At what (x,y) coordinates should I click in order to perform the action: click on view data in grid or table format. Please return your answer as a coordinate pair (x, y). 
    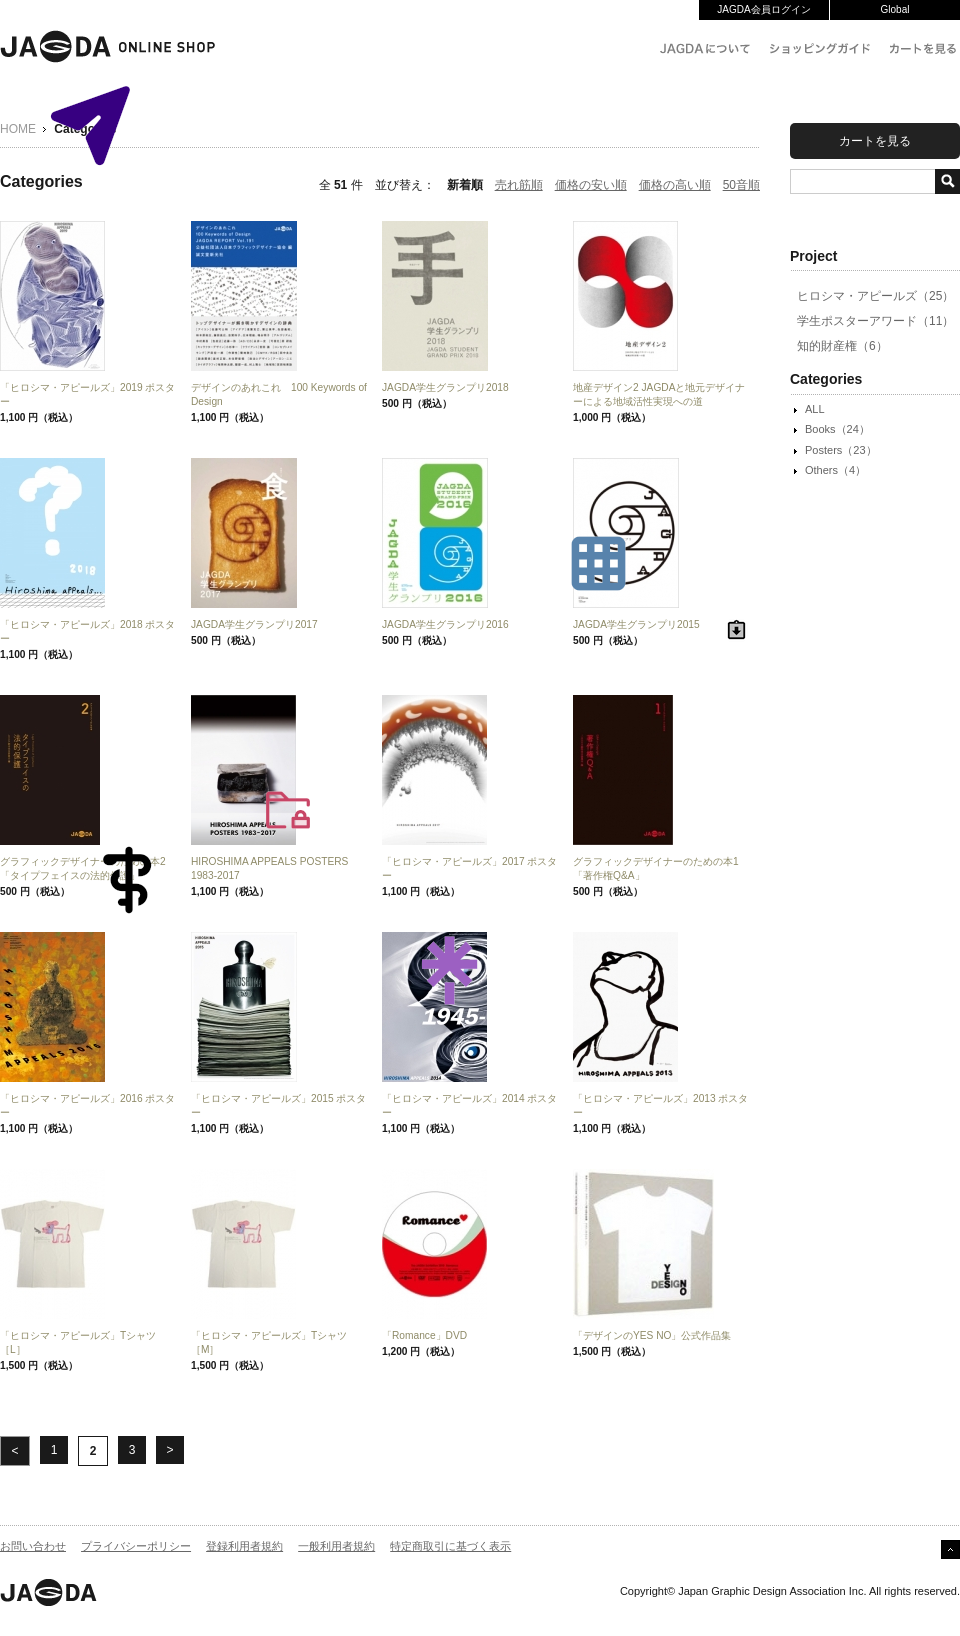
    Looking at the image, I should click on (598, 563).